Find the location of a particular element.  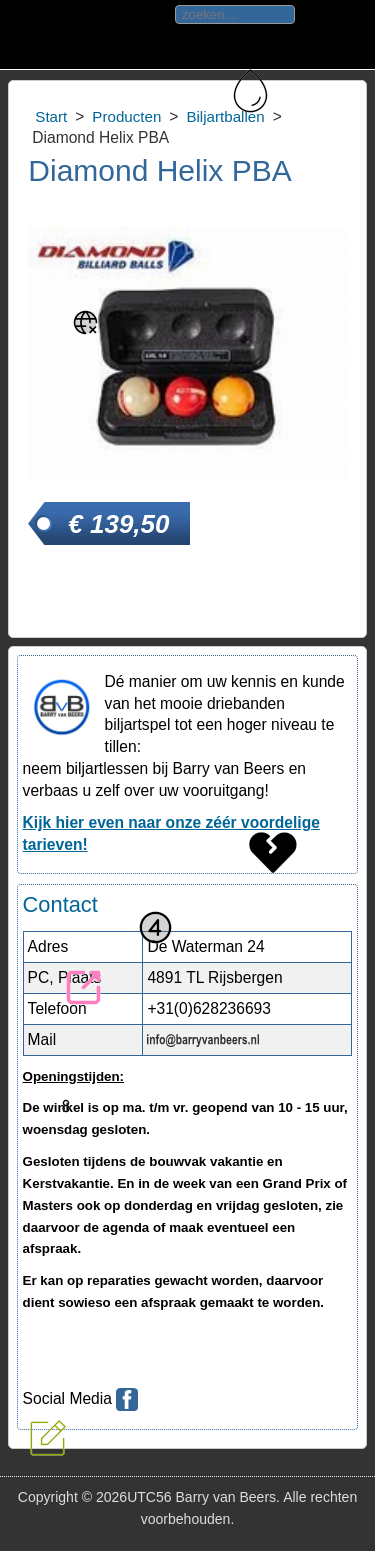

create a new note is located at coordinates (47, 1438).